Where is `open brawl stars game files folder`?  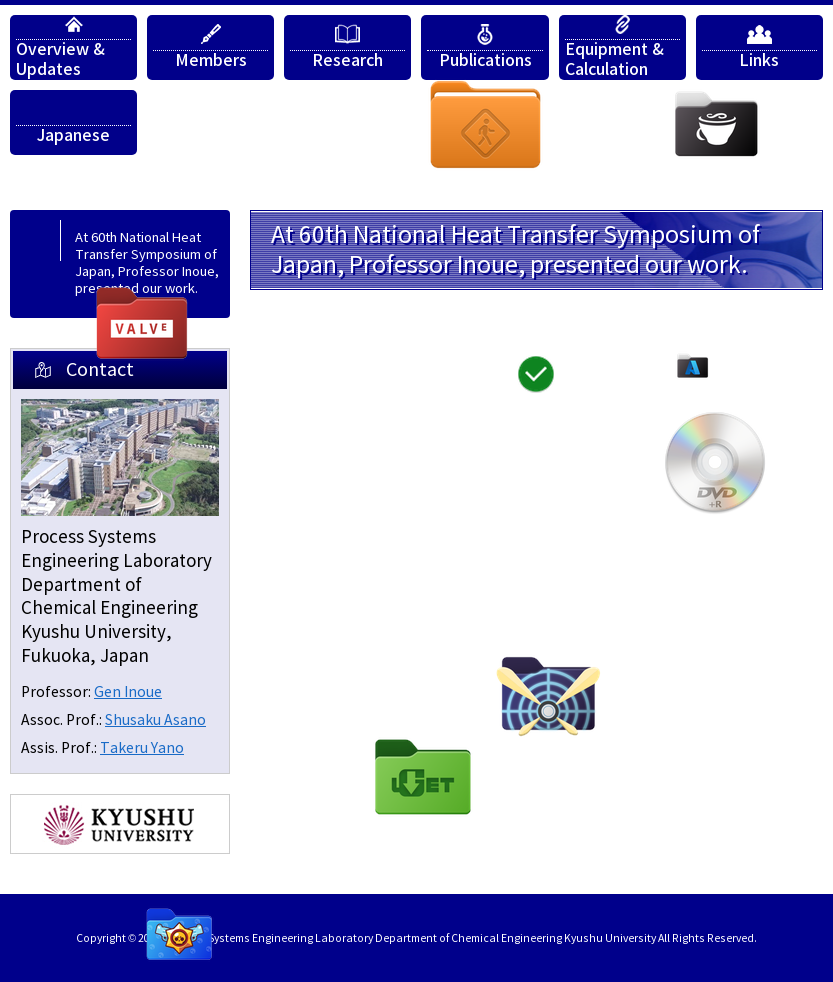 open brawl stars game files folder is located at coordinates (179, 936).